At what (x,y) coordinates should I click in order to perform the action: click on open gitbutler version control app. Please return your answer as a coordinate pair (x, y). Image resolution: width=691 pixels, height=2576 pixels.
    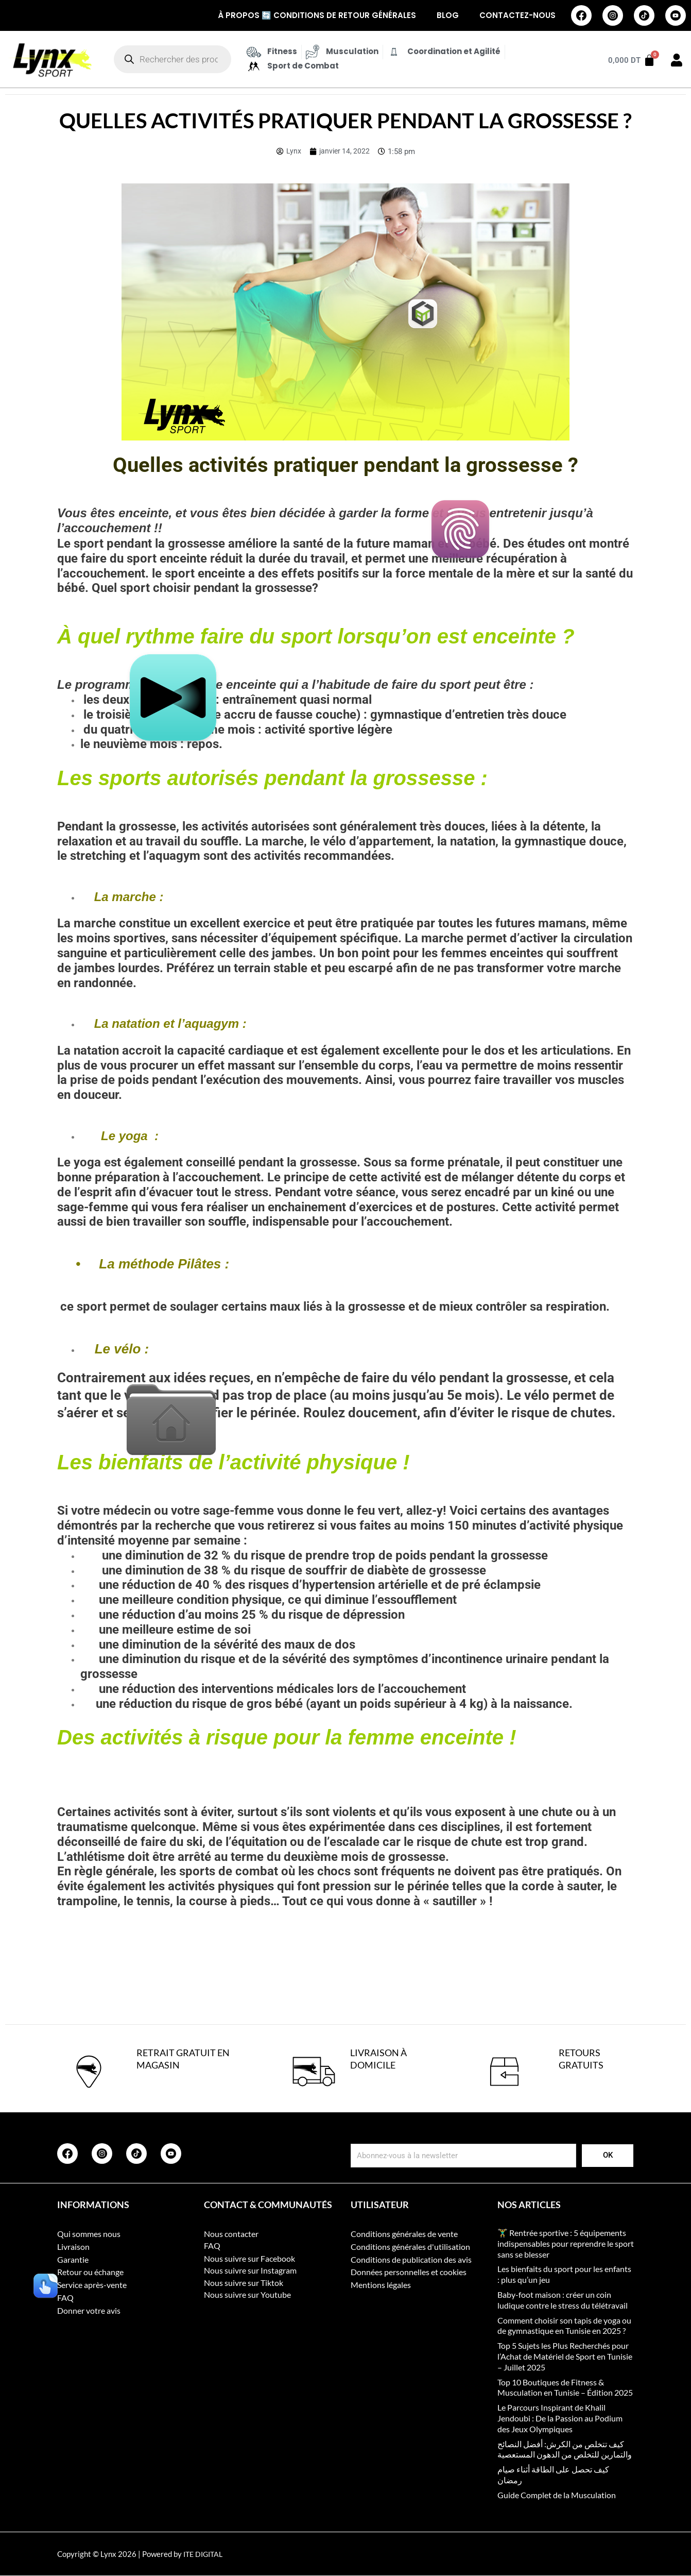
    Looking at the image, I should click on (173, 698).